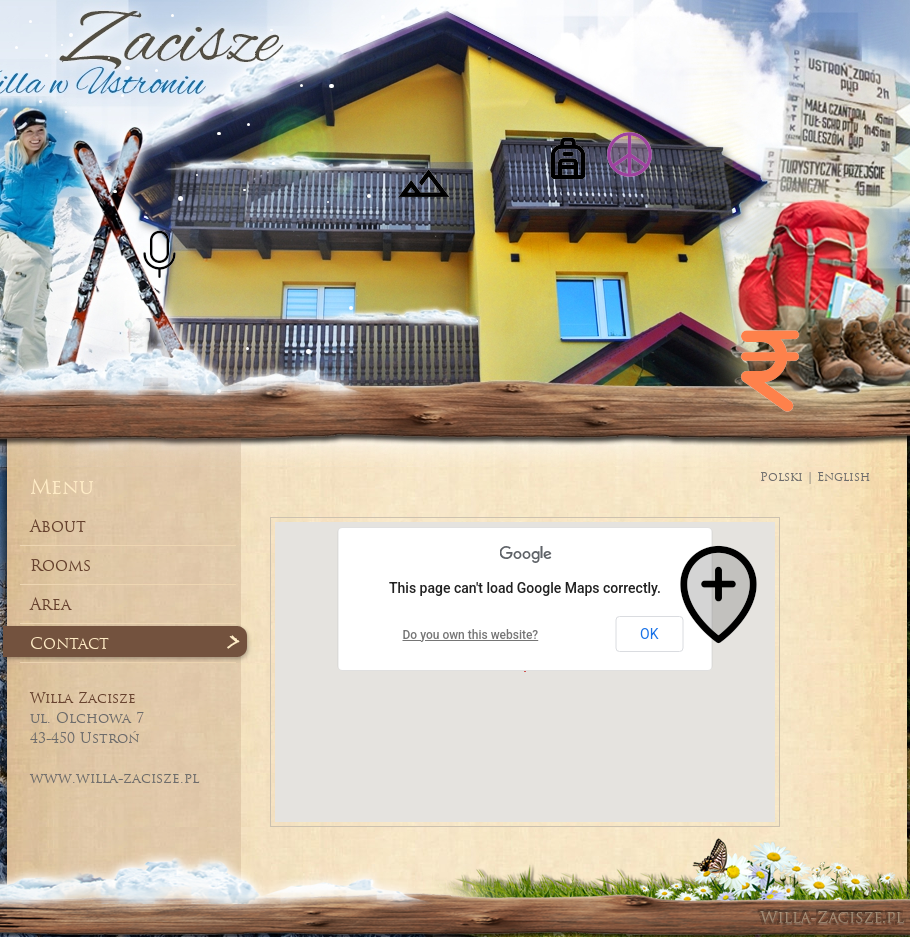 The height and width of the screenshot is (937, 910). I want to click on indicates price or payment in Indian rupees, so click(770, 371).